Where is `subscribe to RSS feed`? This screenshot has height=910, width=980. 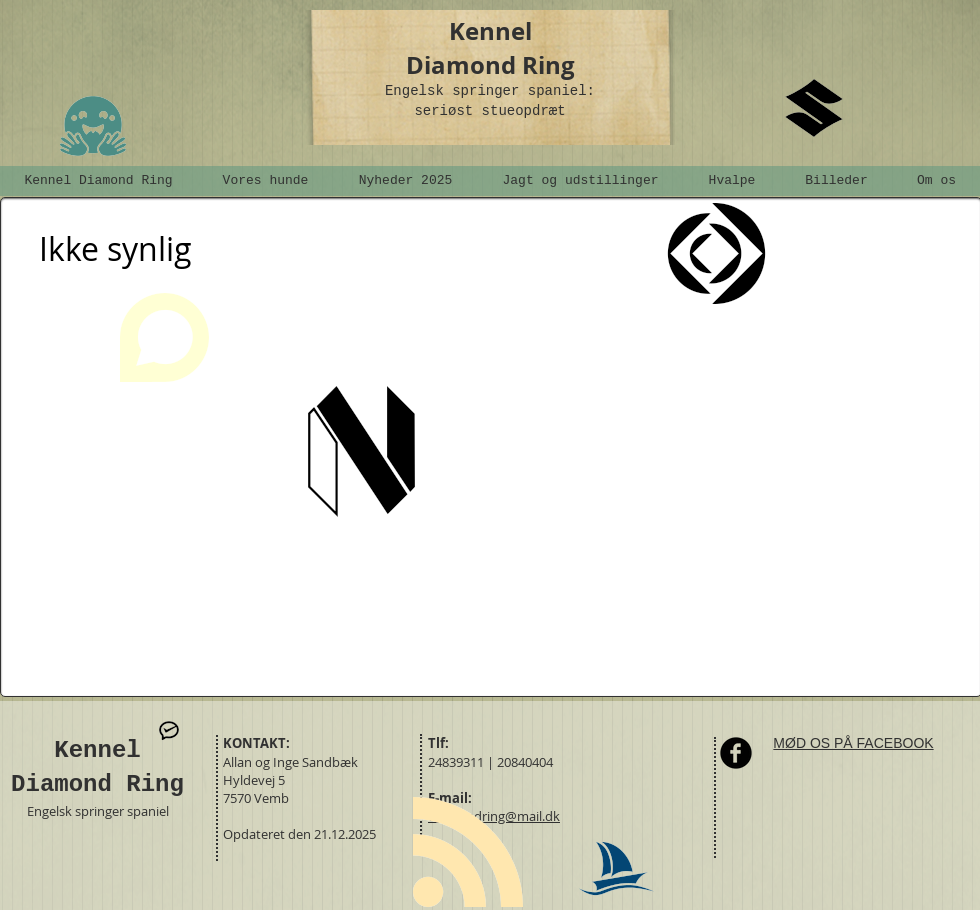
subscribe to RSS feed is located at coordinates (468, 852).